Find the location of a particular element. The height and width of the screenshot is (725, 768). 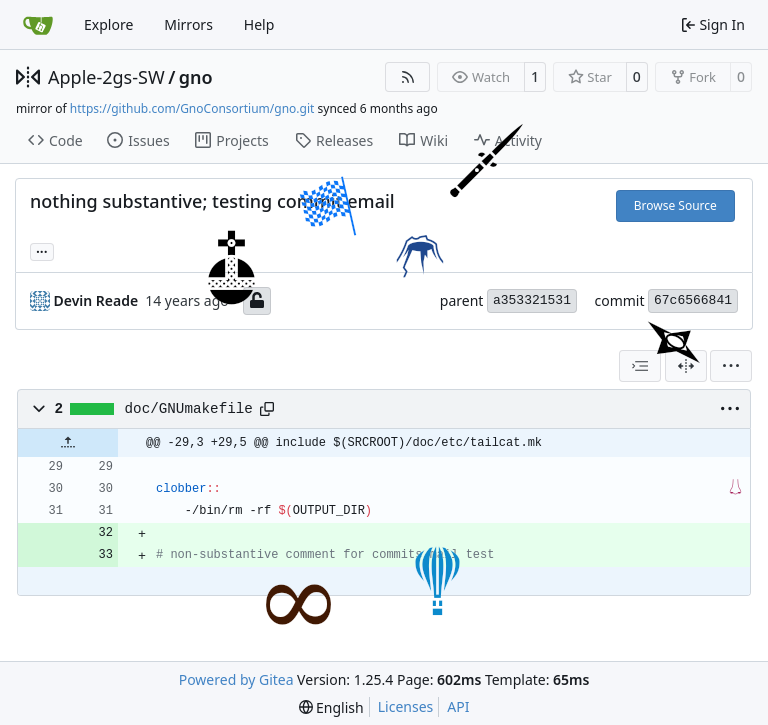

indicates unlimited or infinite quantity is located at coordinates (298, 604).